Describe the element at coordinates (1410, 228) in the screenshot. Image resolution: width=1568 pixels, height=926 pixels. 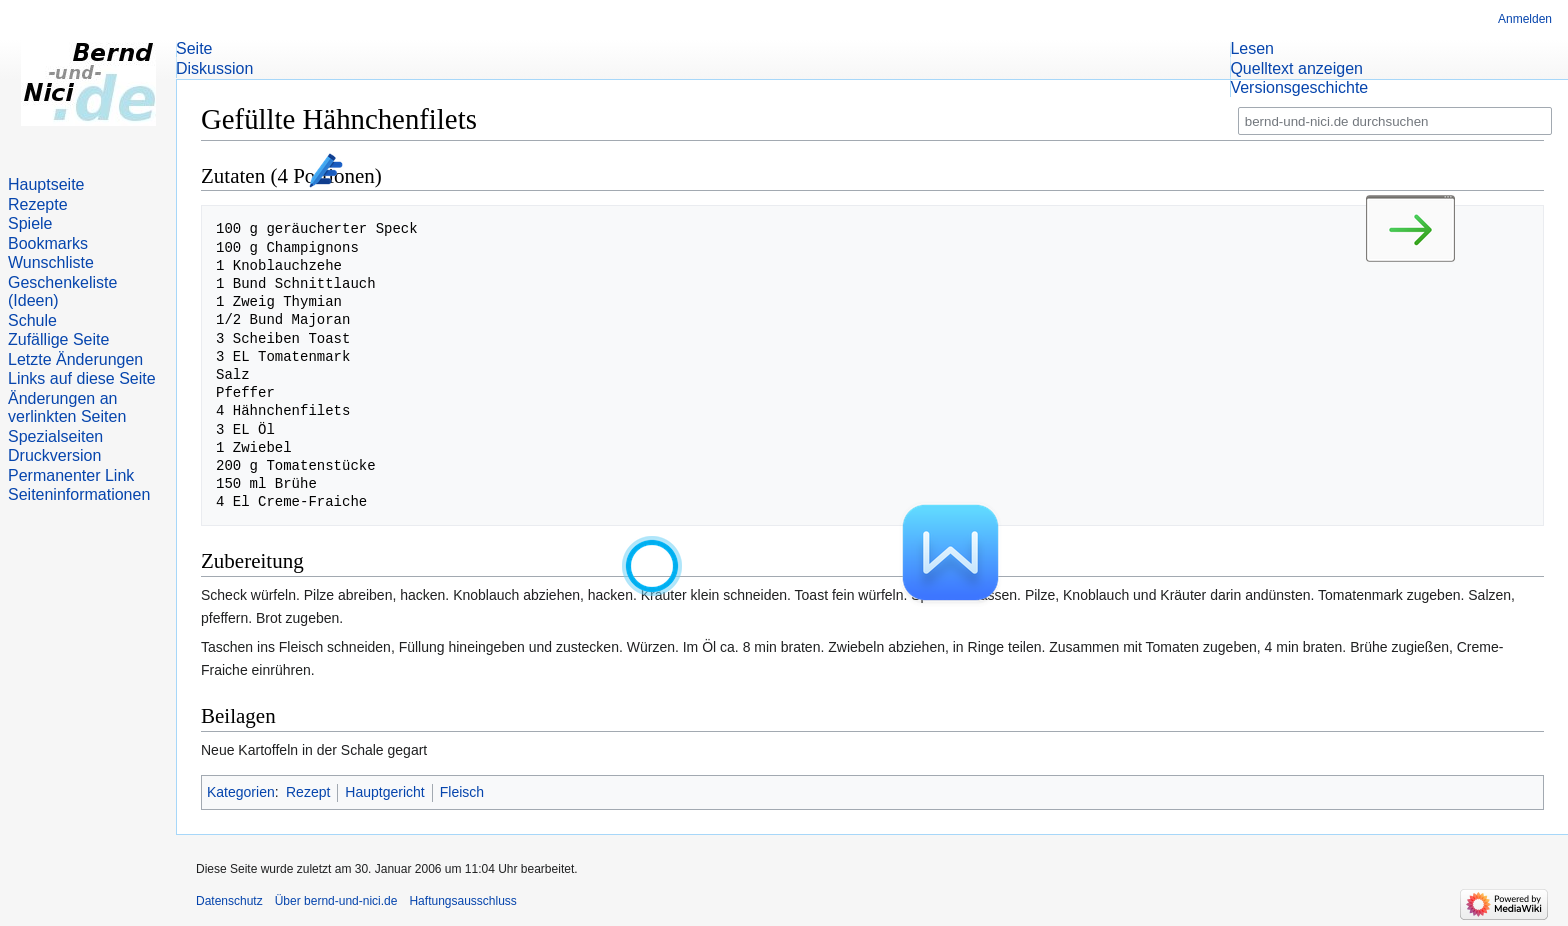
I see `move window to another display or position` at that location.